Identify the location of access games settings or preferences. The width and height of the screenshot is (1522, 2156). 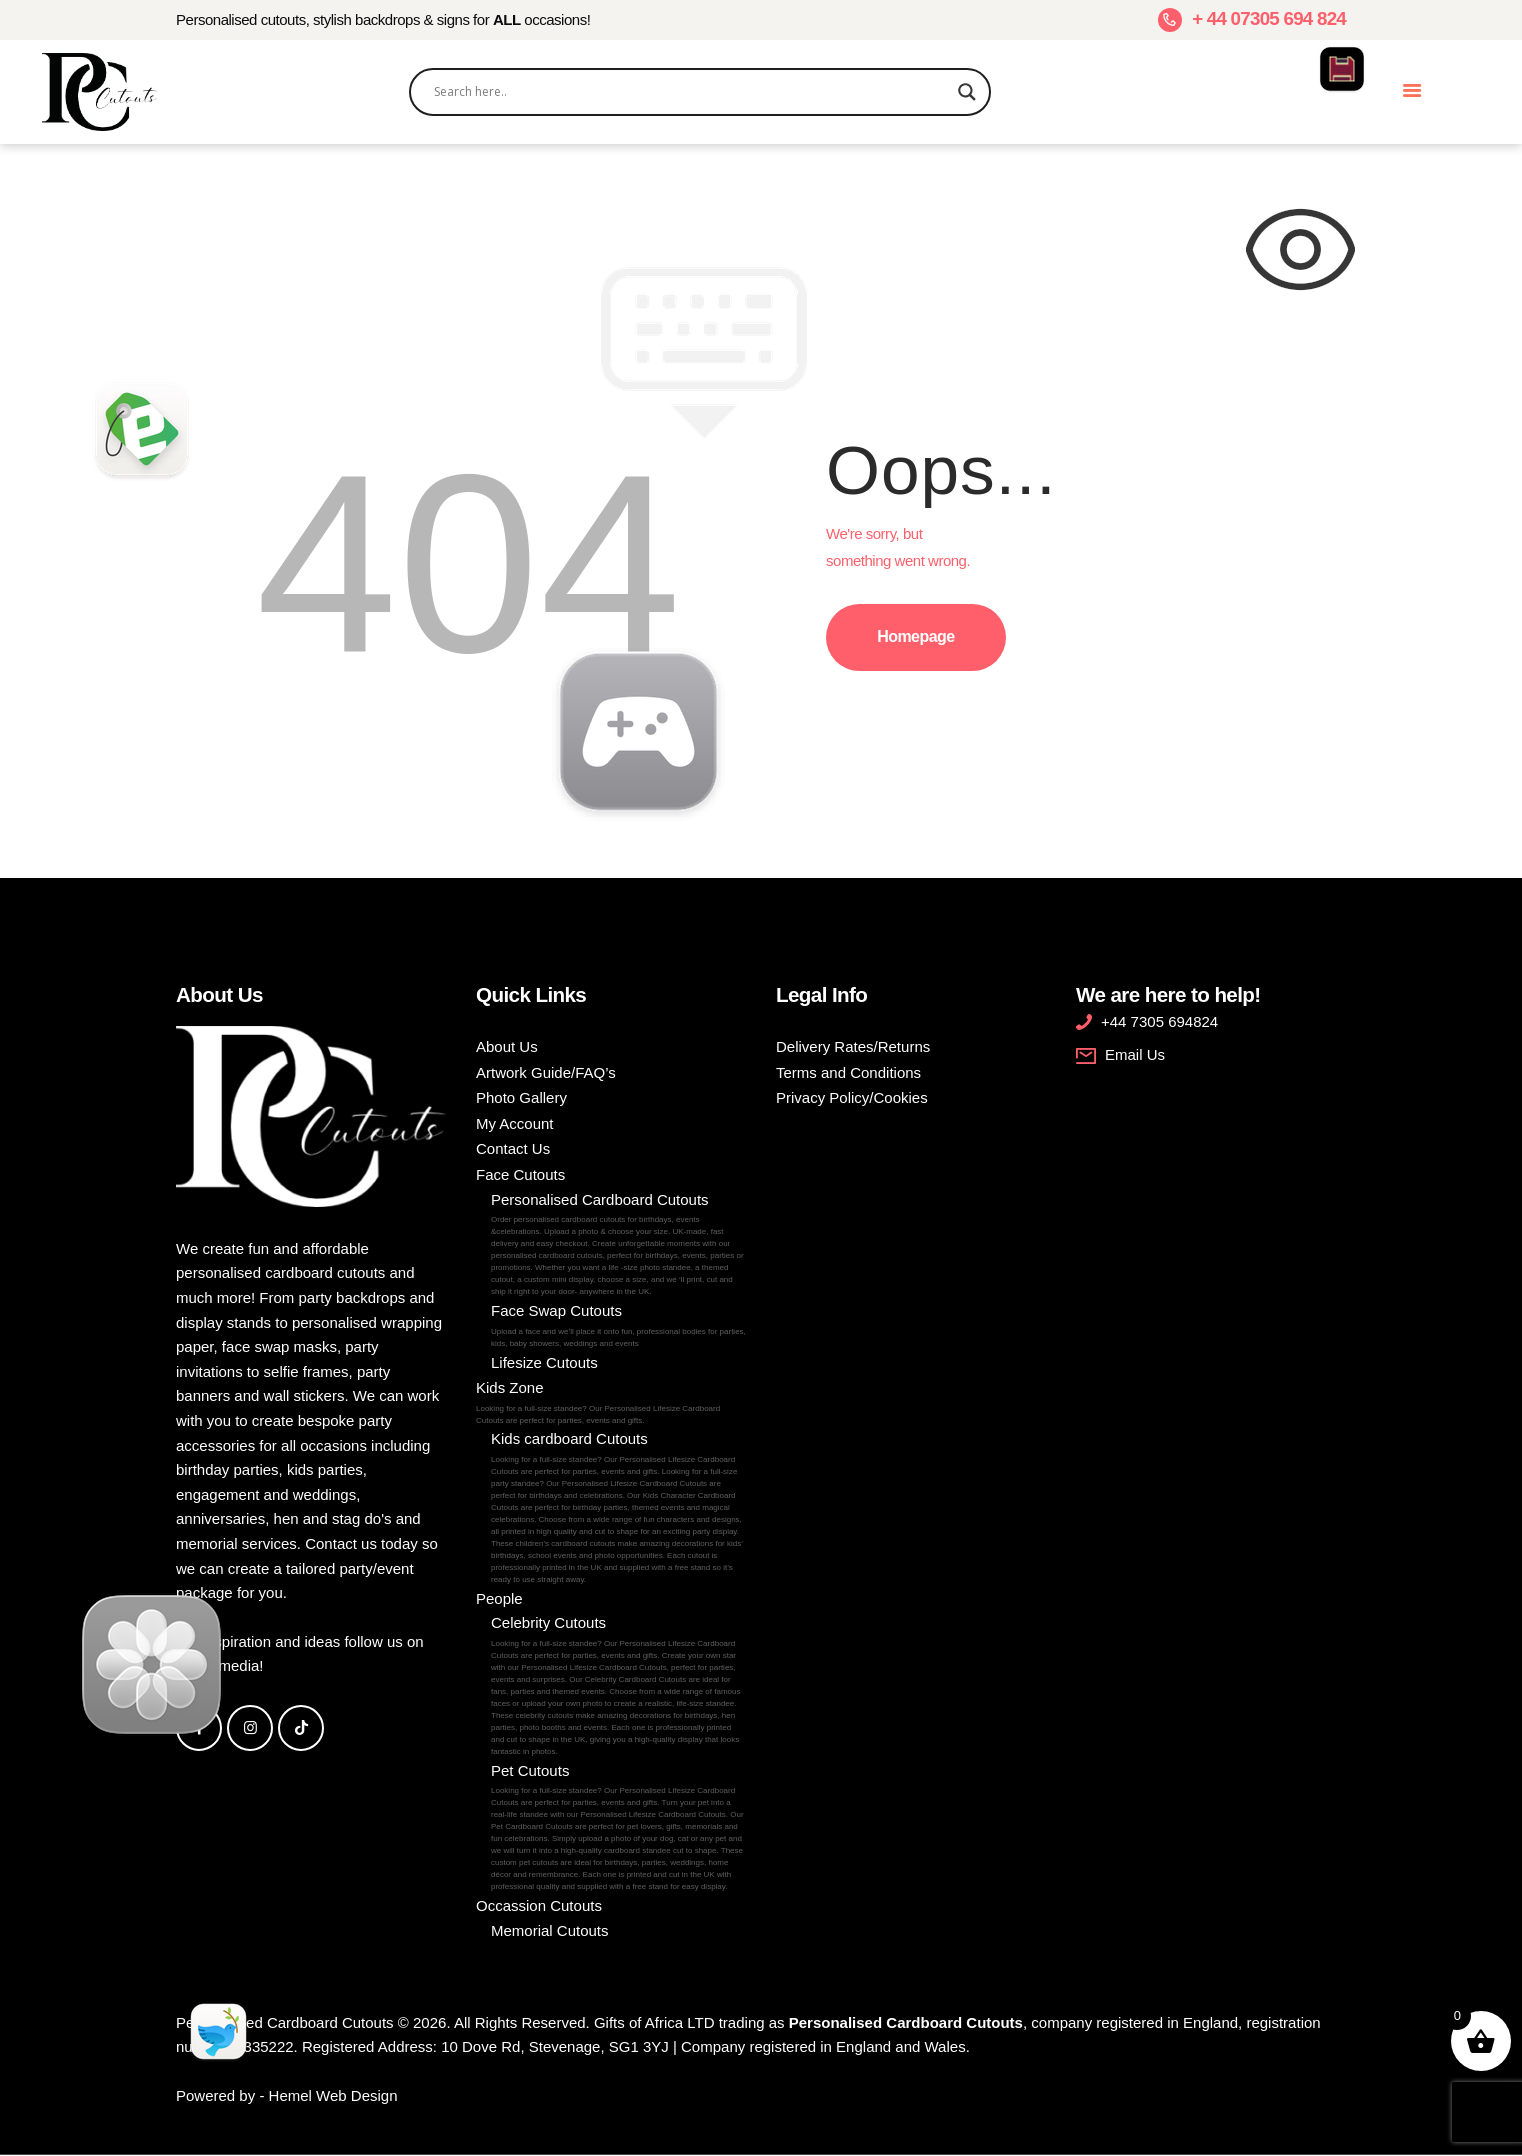
(638, 734).